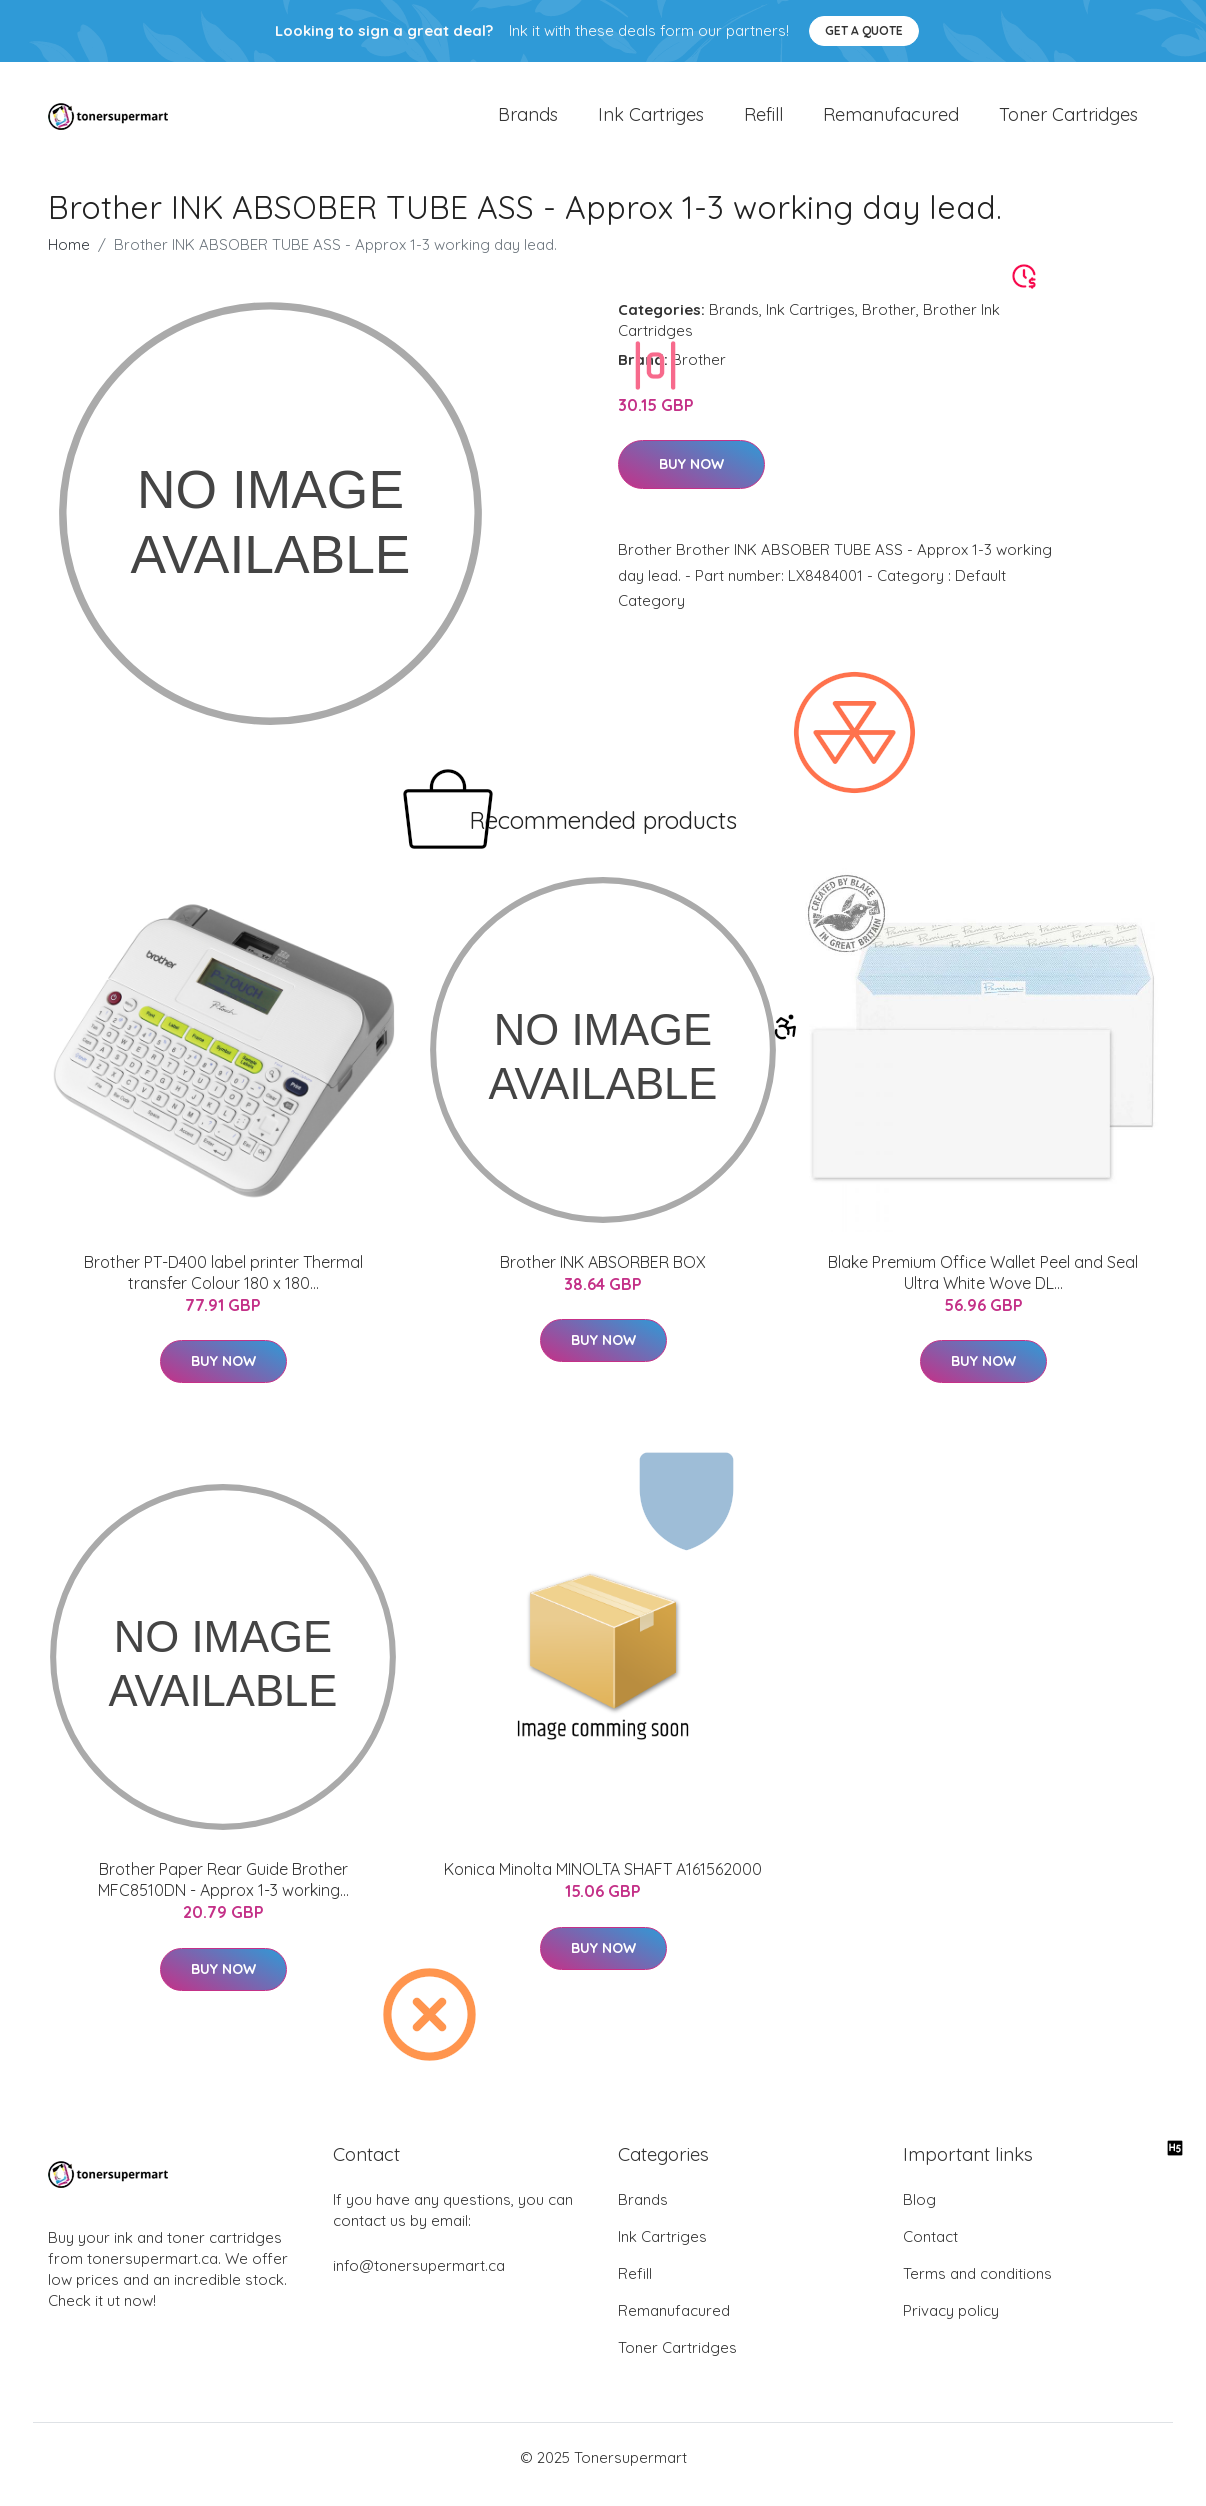 This screenshot has height=2506, width=1206. What do you see at coordinates (854, 732) in the screenshot?
I see `fallout shelter location marker` at bounding box center [854, 732].